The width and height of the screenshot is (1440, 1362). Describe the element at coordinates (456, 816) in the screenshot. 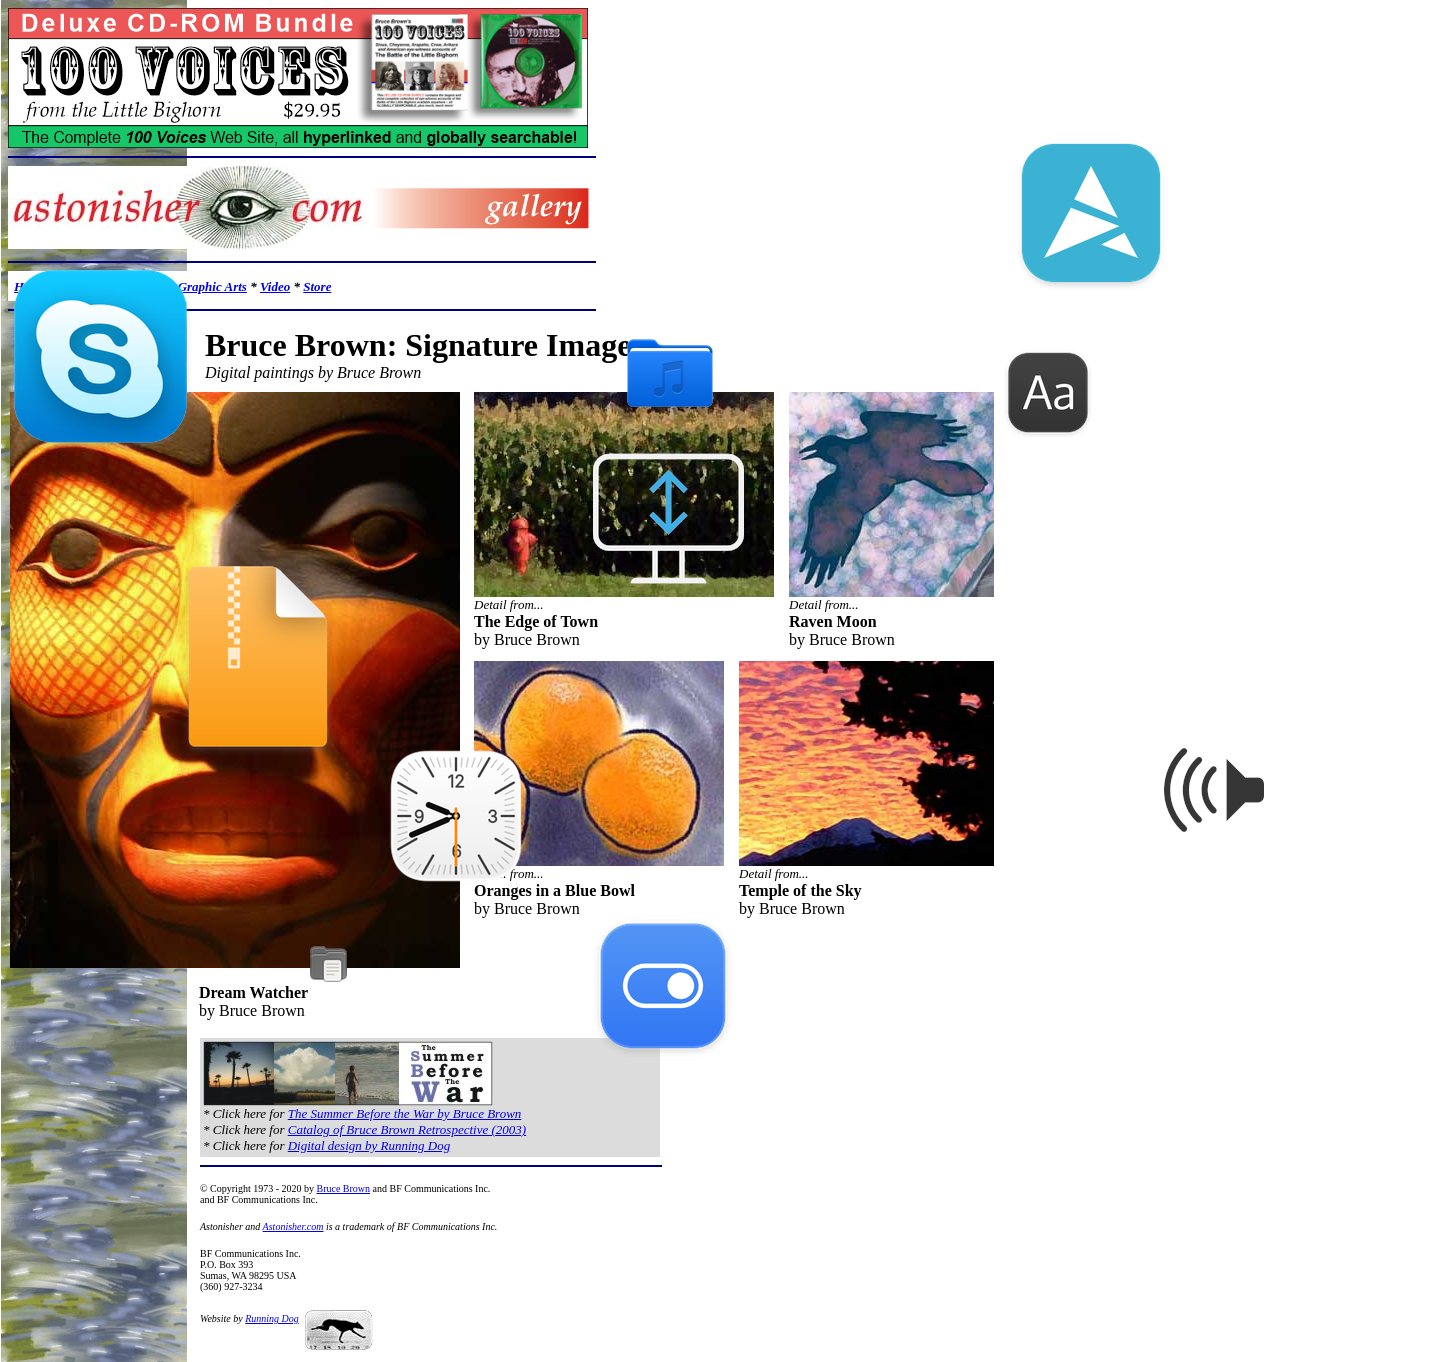

I see `open date and time settings` at that location.